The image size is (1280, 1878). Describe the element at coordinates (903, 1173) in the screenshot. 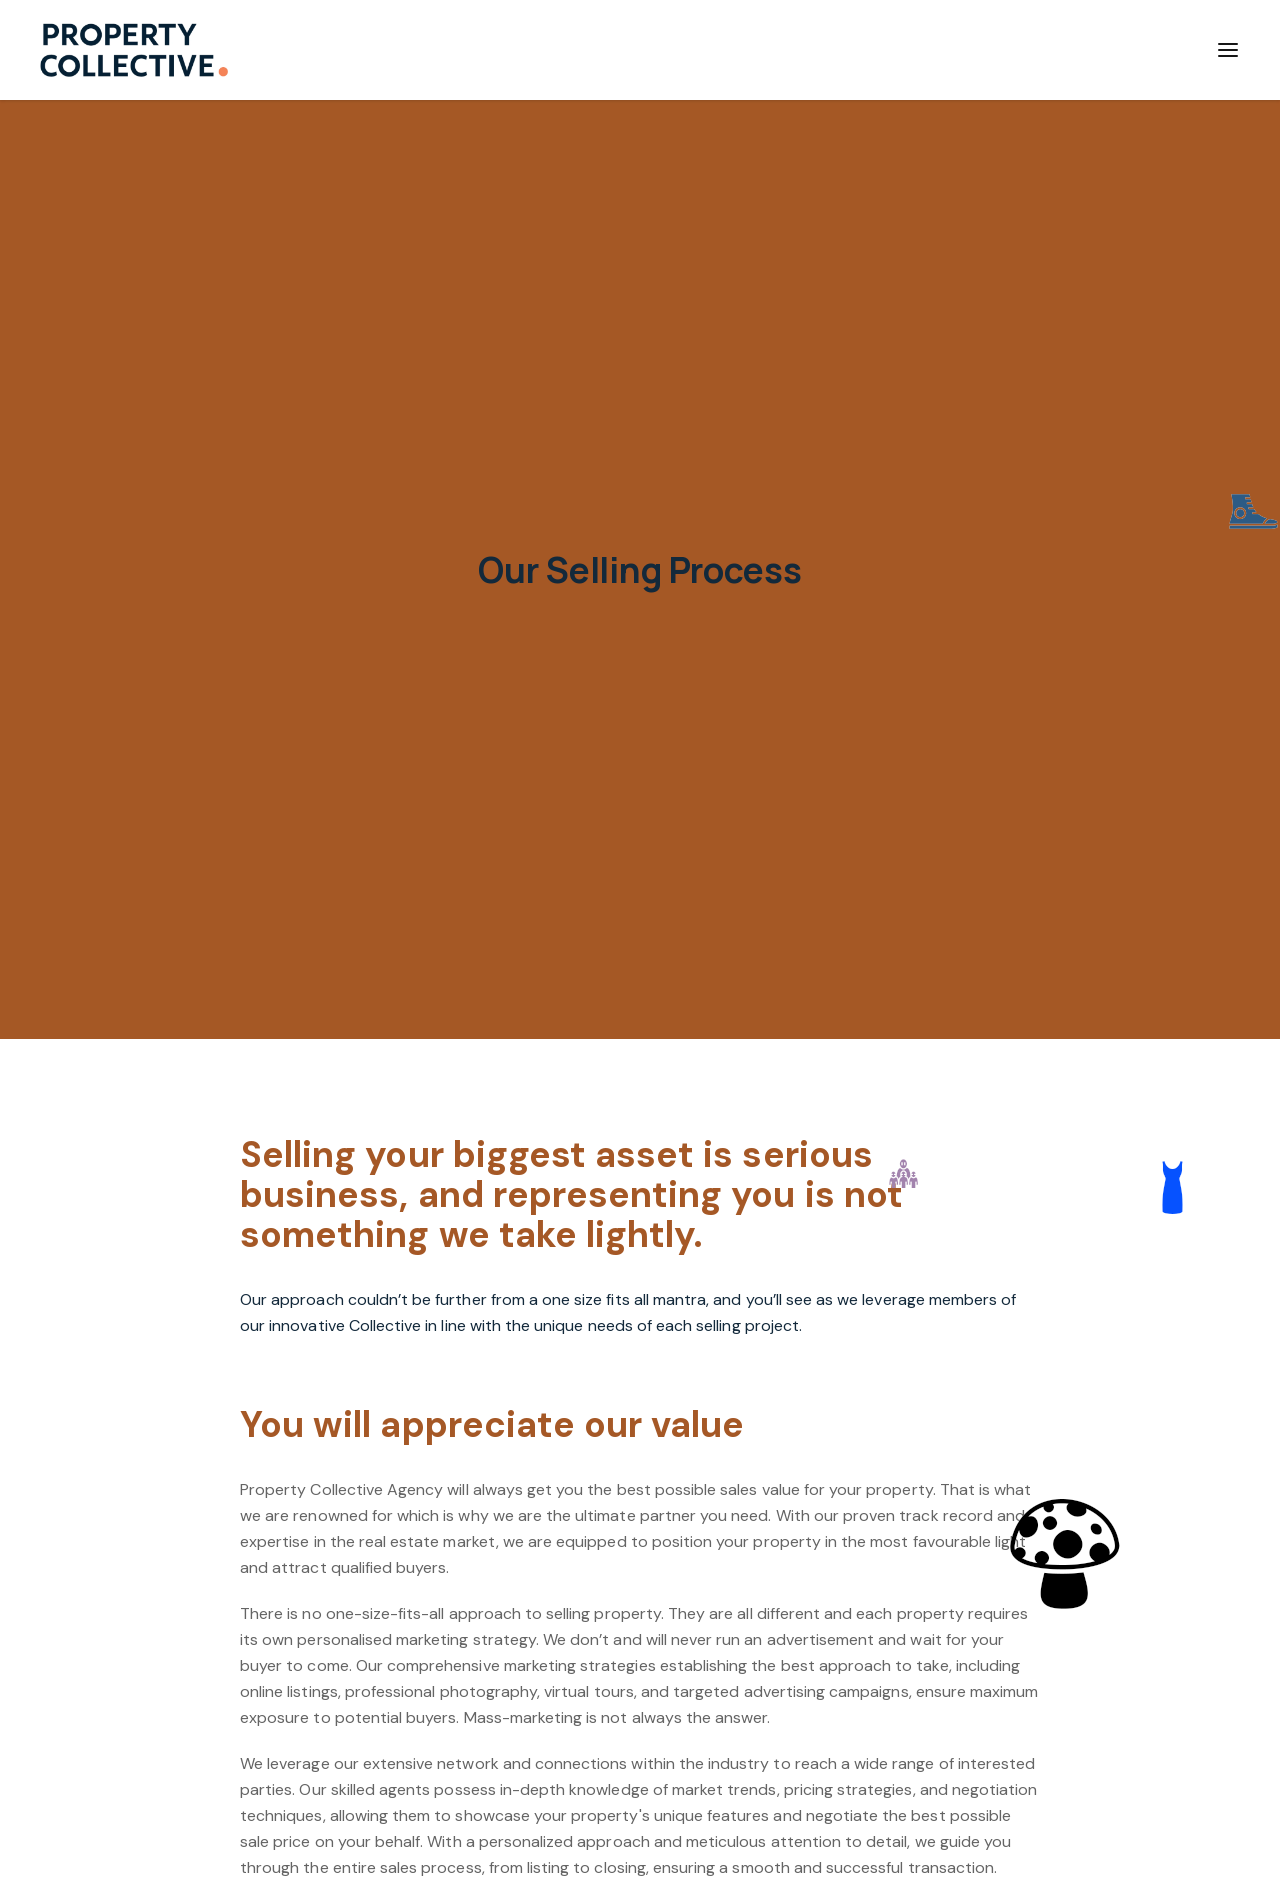

I see `view your minions or followers in-game` at that location.